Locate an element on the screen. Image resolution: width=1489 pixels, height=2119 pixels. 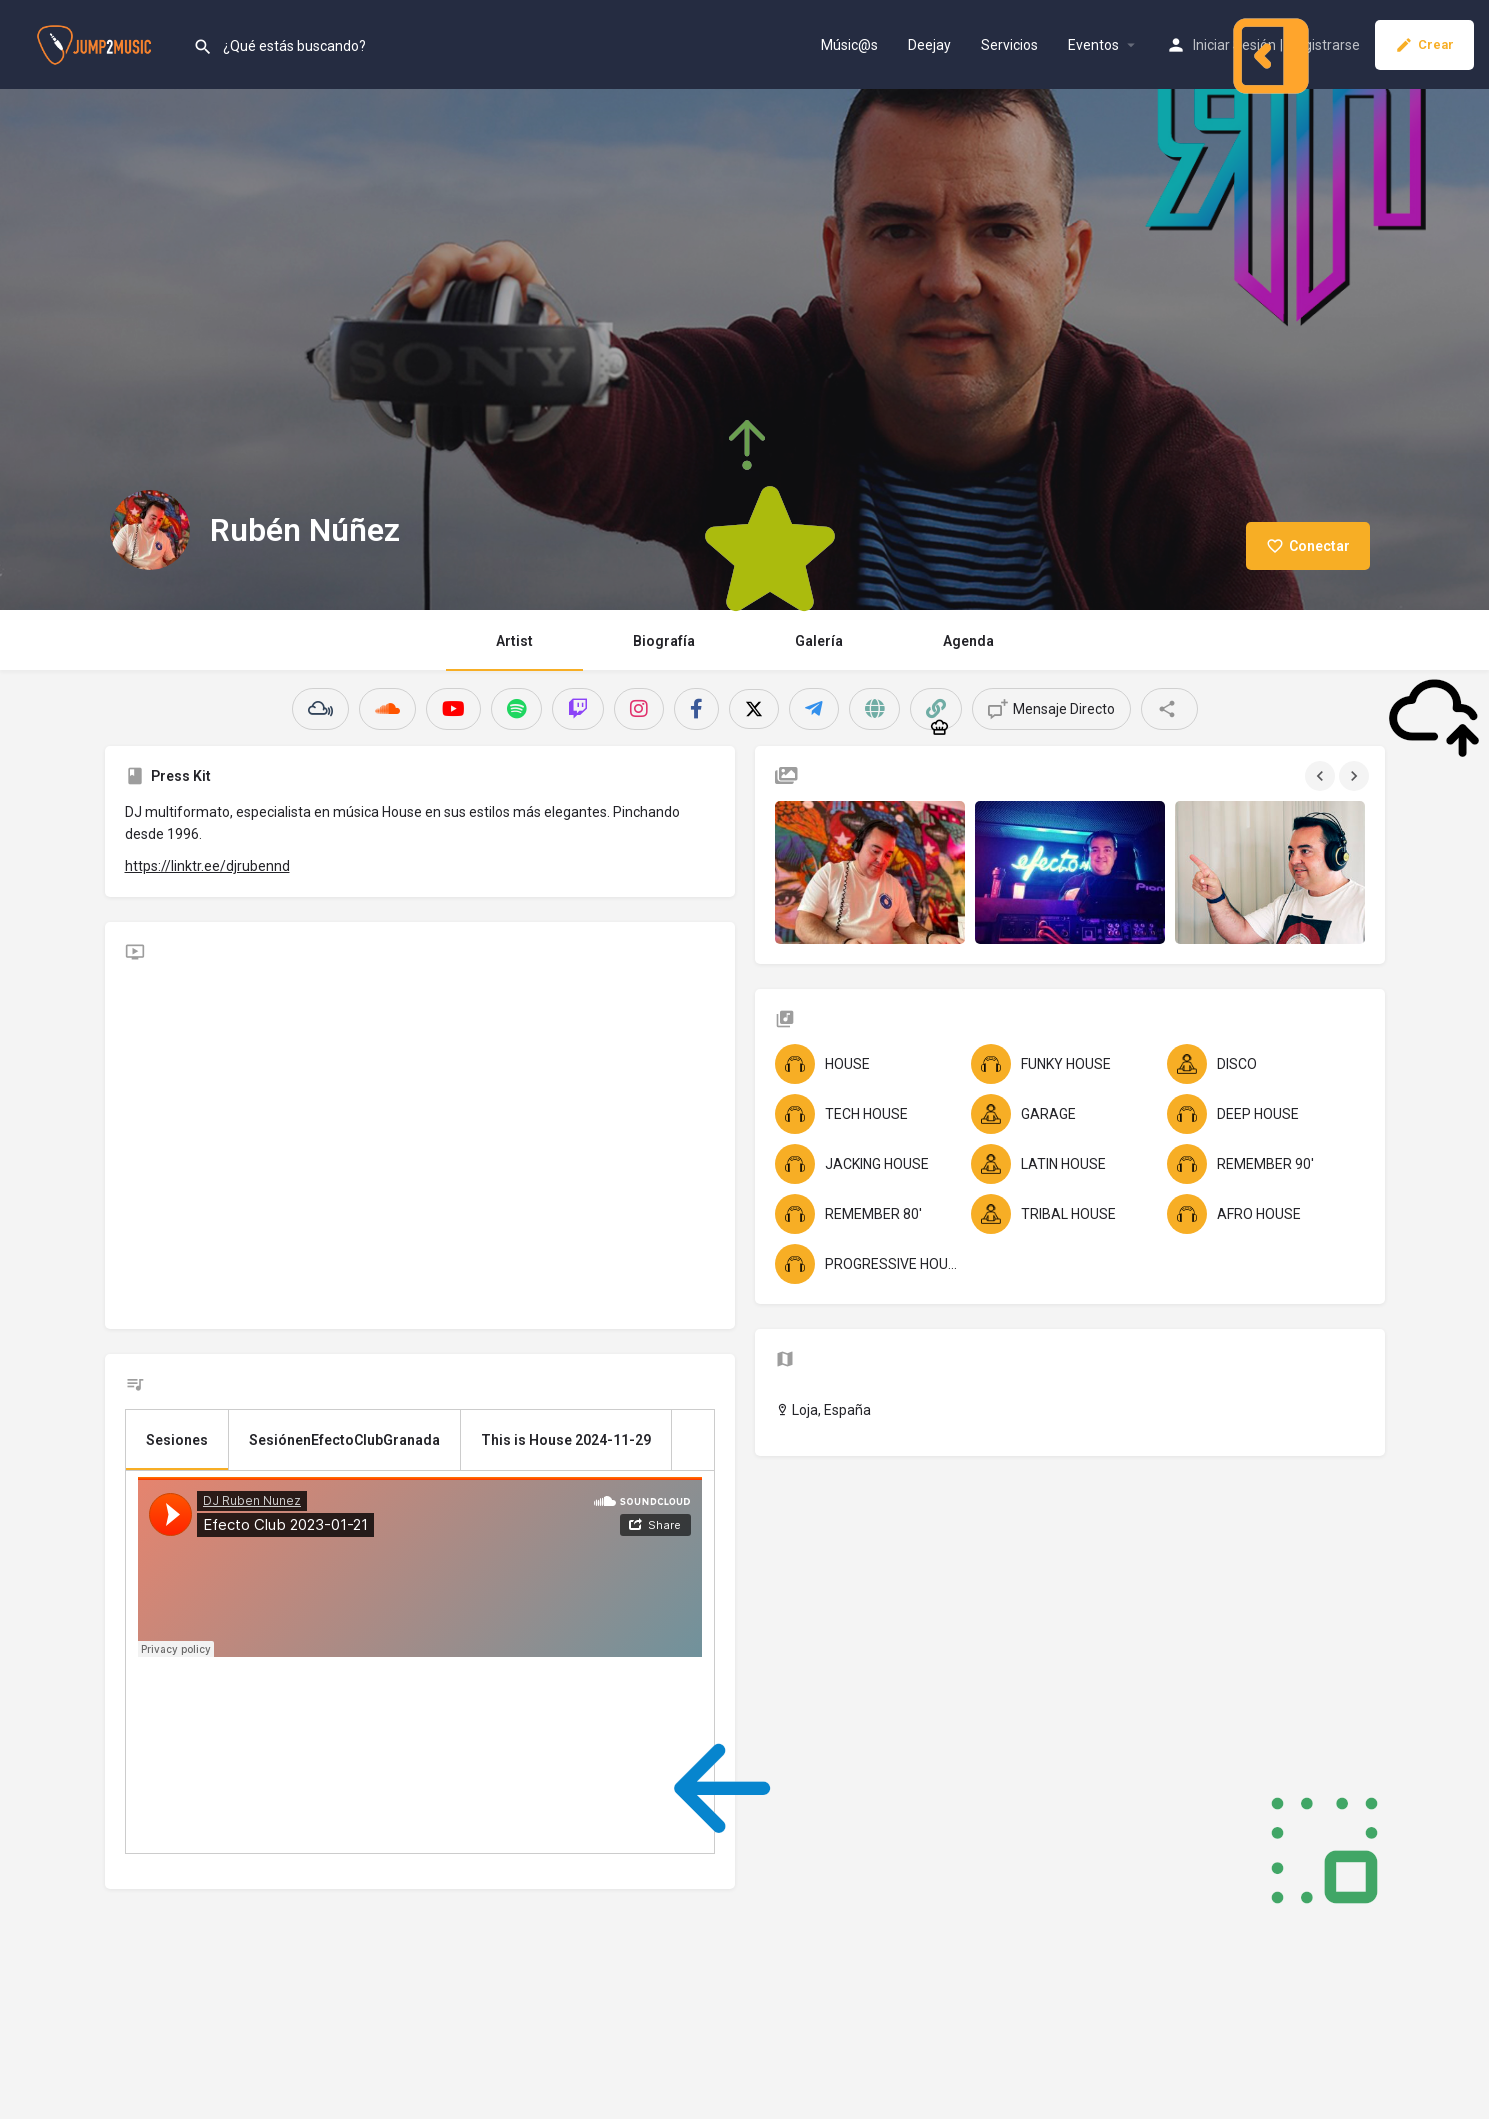
upload from current location is located at coordinates (747, 445).